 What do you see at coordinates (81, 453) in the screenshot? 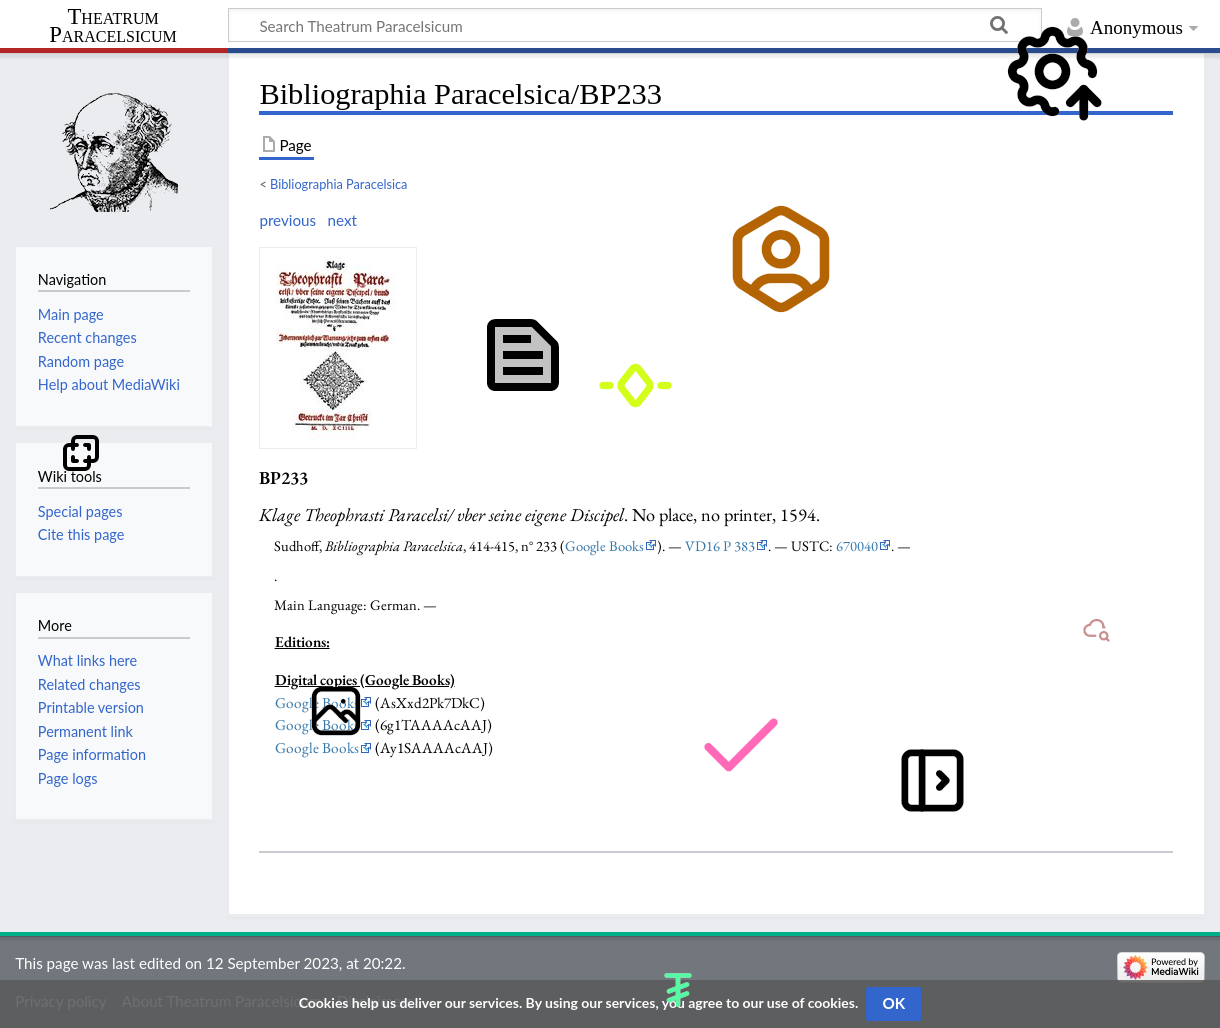
I see `apply layer difference blend mode` at bounding box center [81, 453].